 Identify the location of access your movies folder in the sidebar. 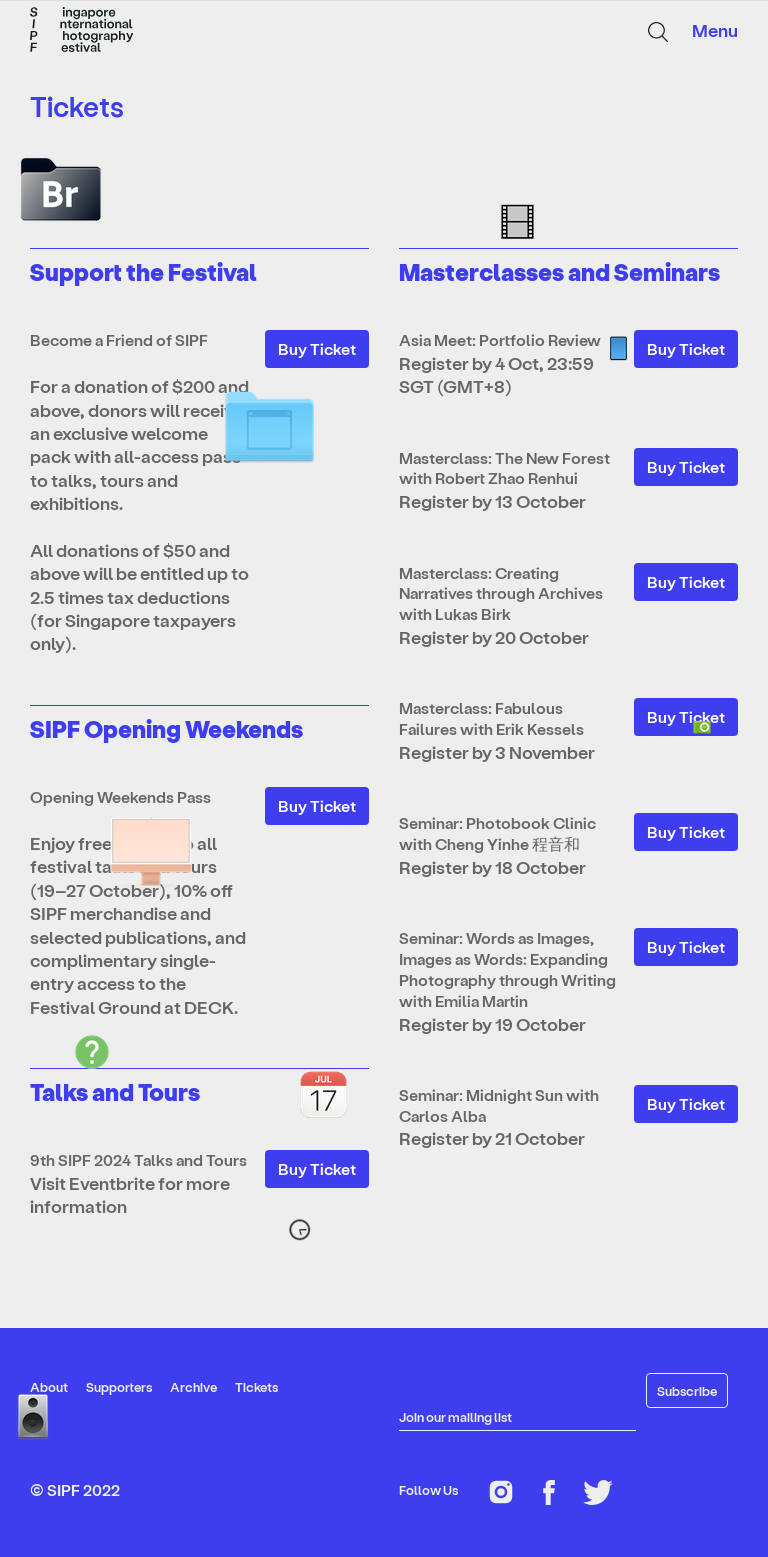
(517, 221).